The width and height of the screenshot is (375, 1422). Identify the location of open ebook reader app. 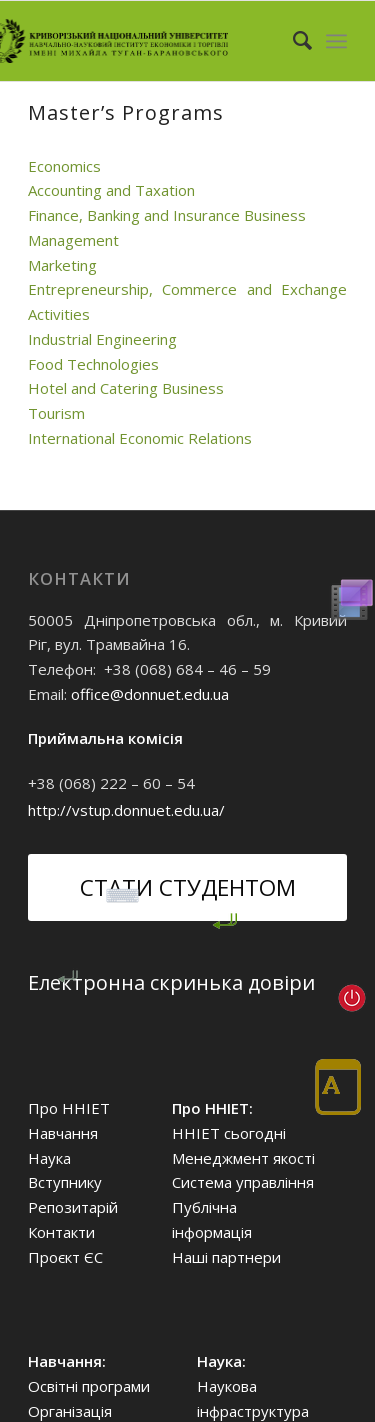
(340, 1087).